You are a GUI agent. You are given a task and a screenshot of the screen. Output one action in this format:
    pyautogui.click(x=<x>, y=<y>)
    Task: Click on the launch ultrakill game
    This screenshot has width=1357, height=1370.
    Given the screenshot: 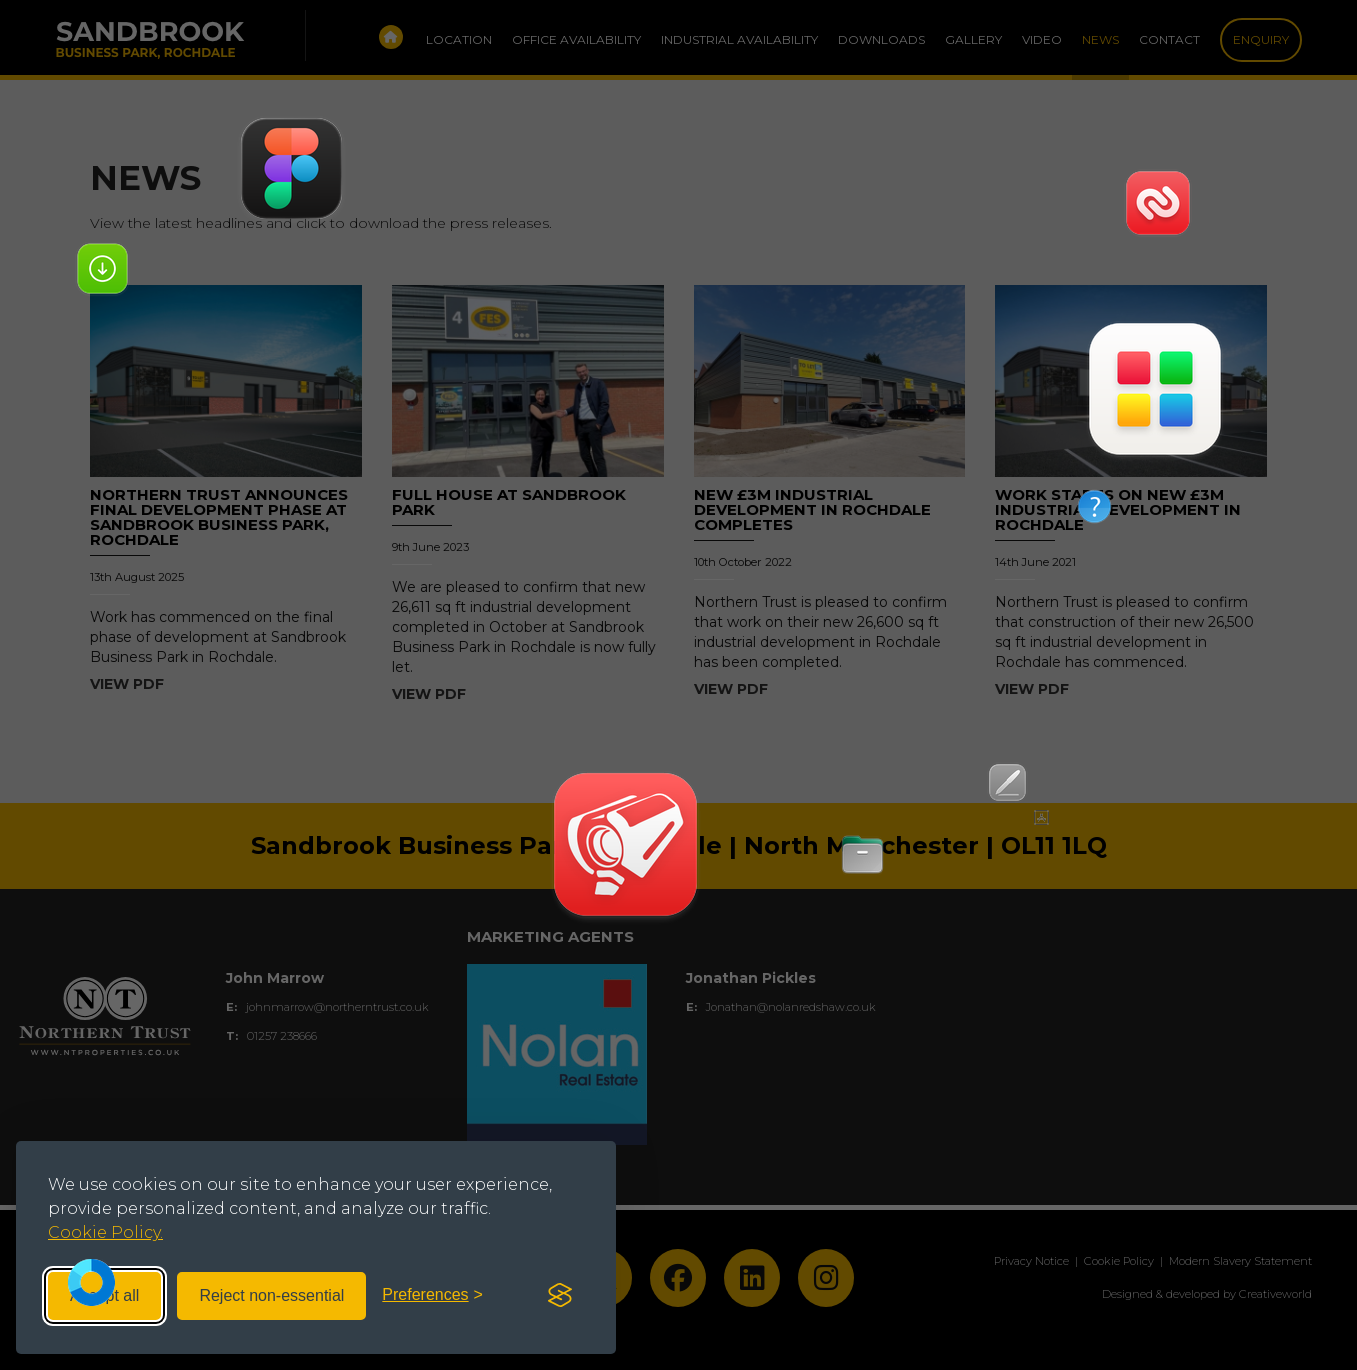 What is the action you would take?
    pyautogui.click(x=625, y=844)
    